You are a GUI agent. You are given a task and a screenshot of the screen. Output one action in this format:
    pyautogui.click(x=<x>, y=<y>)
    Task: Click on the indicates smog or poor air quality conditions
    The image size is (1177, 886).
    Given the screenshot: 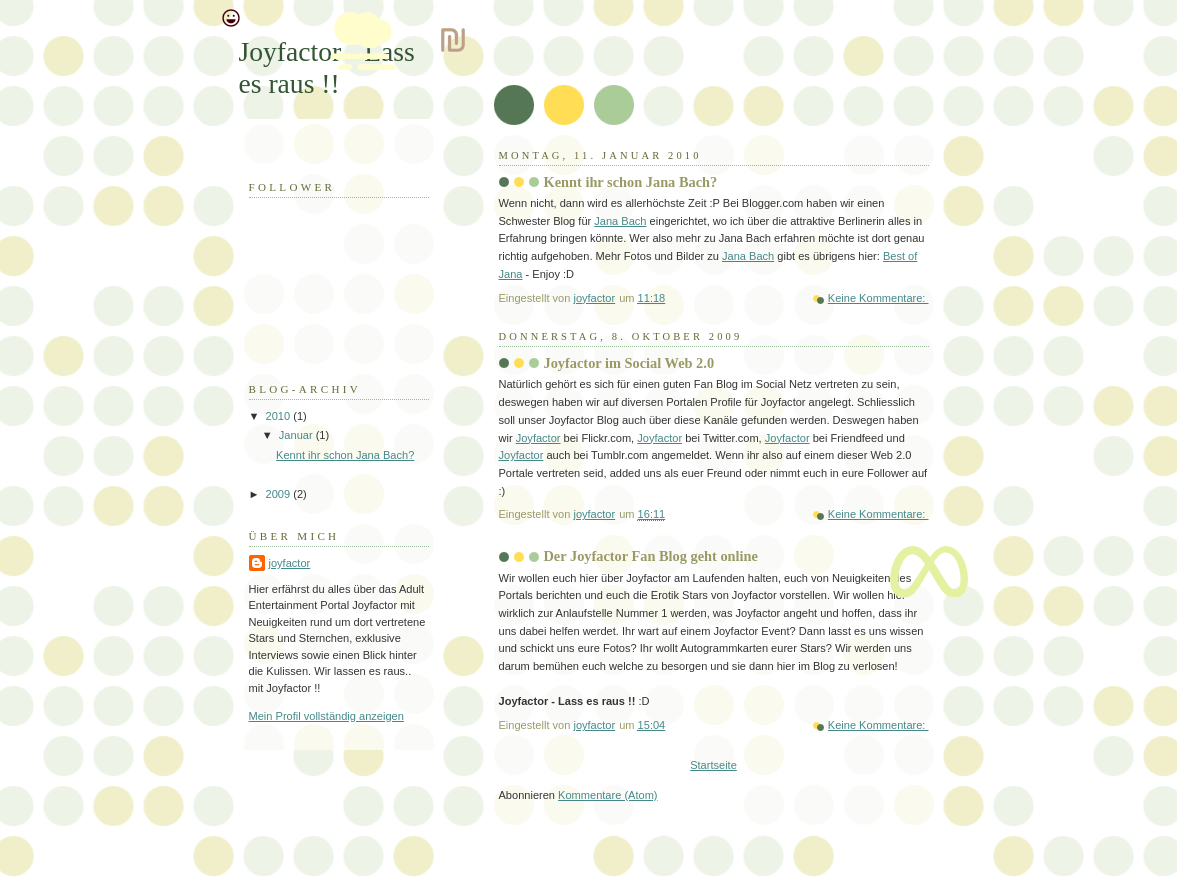 What is the action you would take?
    pyautogui.click(x=363, y=41)
    